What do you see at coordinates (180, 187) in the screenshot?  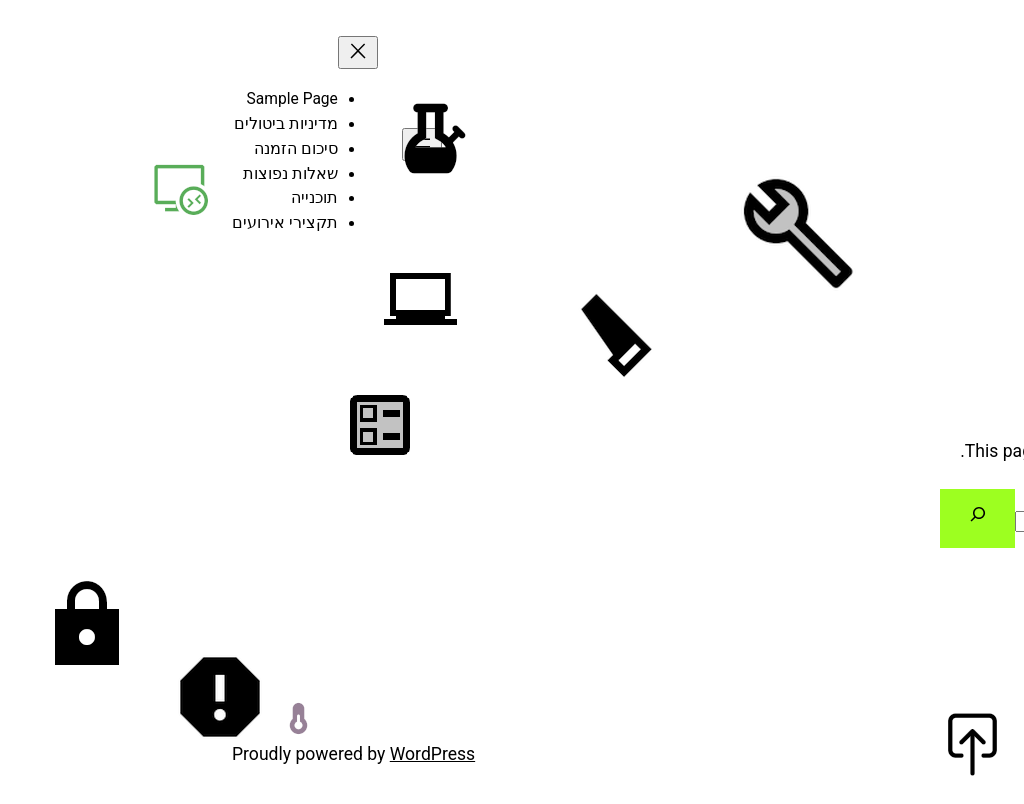 I see `access remote desktop connections` at bounding box center [180, 187].